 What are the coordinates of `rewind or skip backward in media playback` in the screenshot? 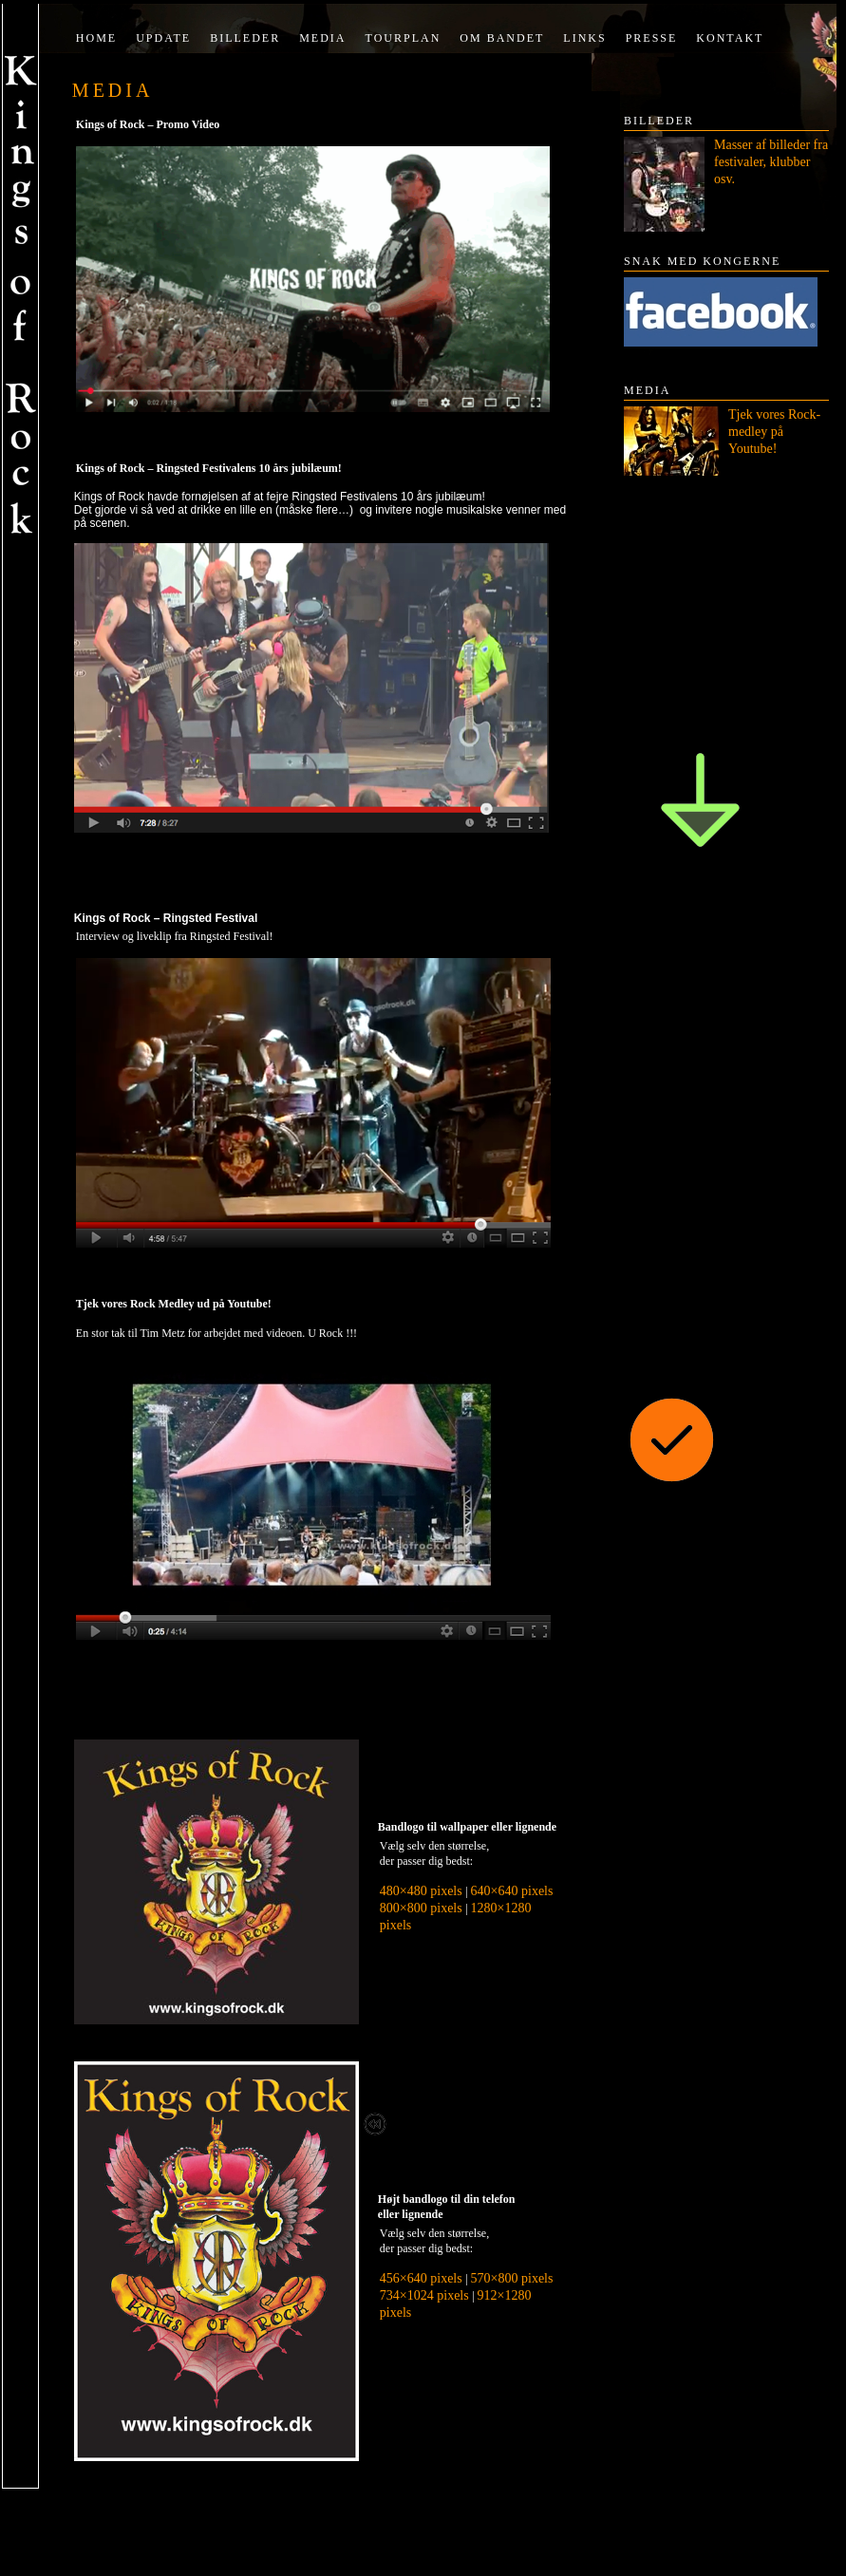 It's located at (375, 2124).